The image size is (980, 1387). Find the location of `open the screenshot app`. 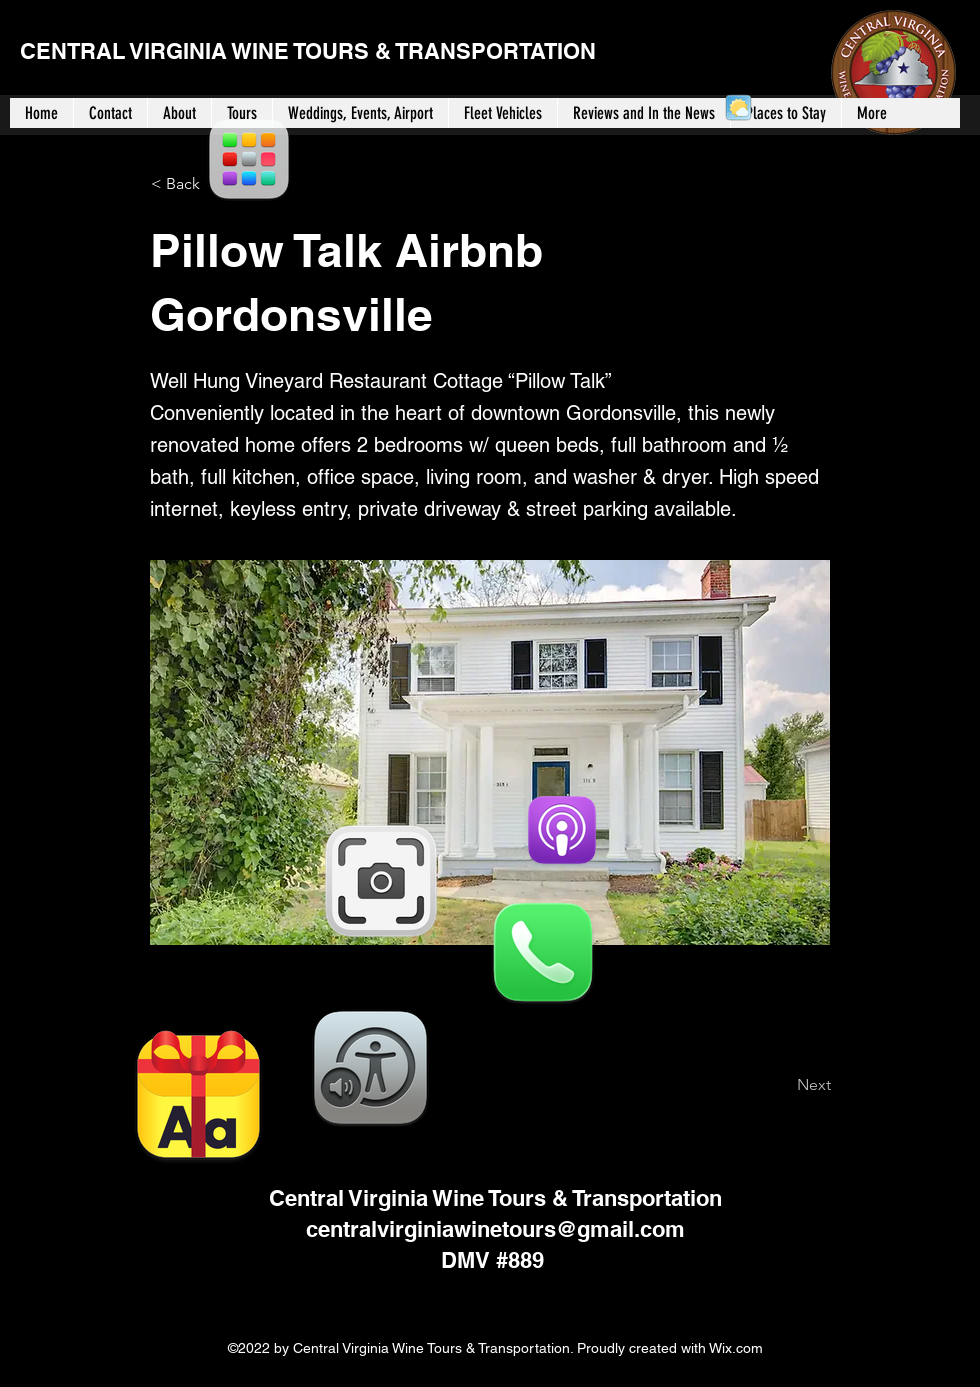

open the screenshot app is located at coordinates (381, 881).